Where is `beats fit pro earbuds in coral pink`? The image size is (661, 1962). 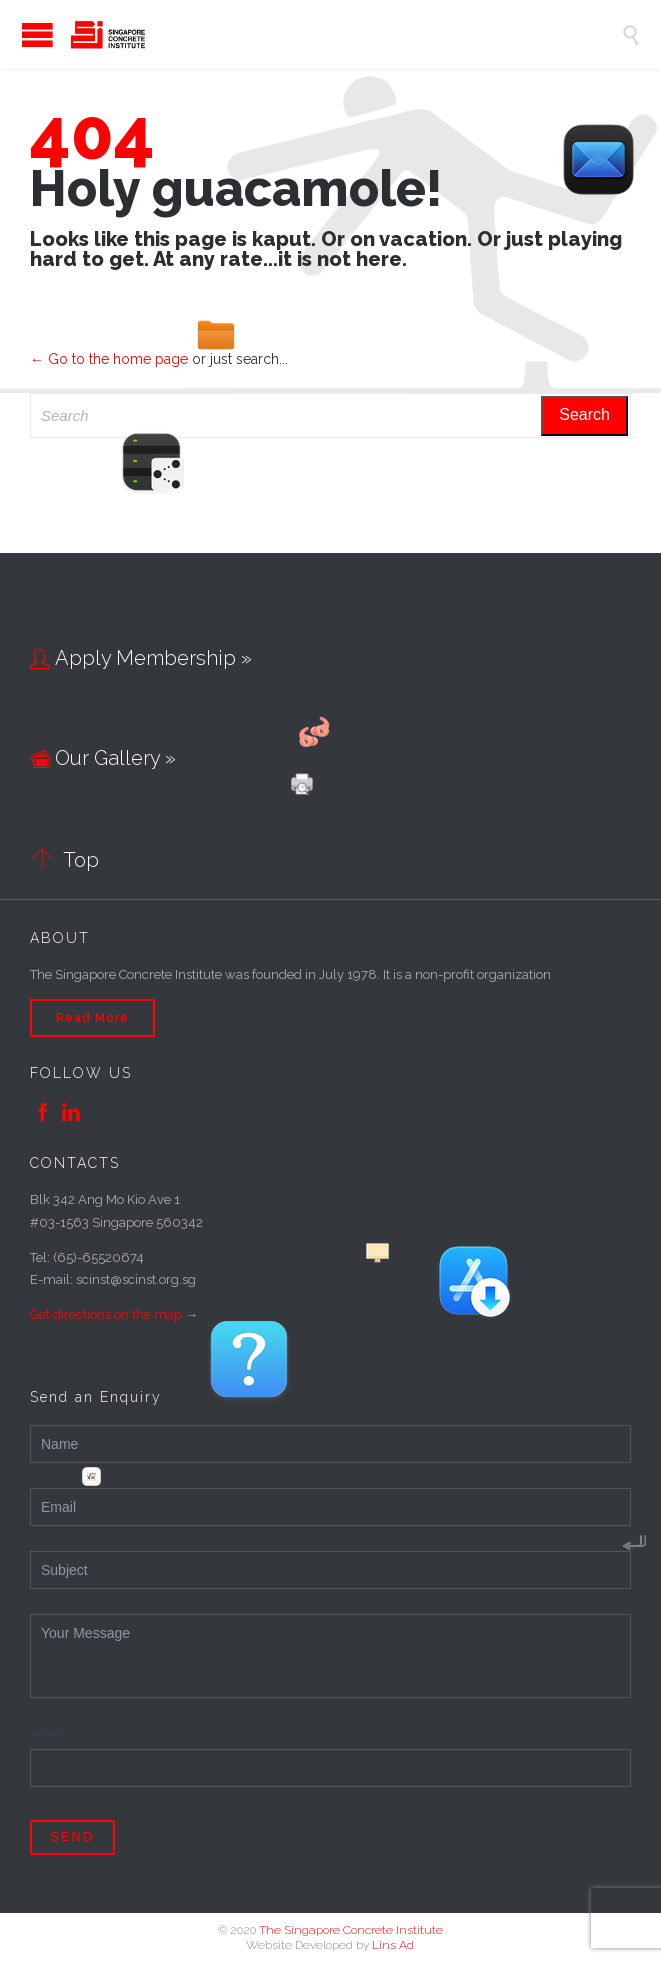
beats fit pro earbuds in coral pink is located at coordinates (314, 732).